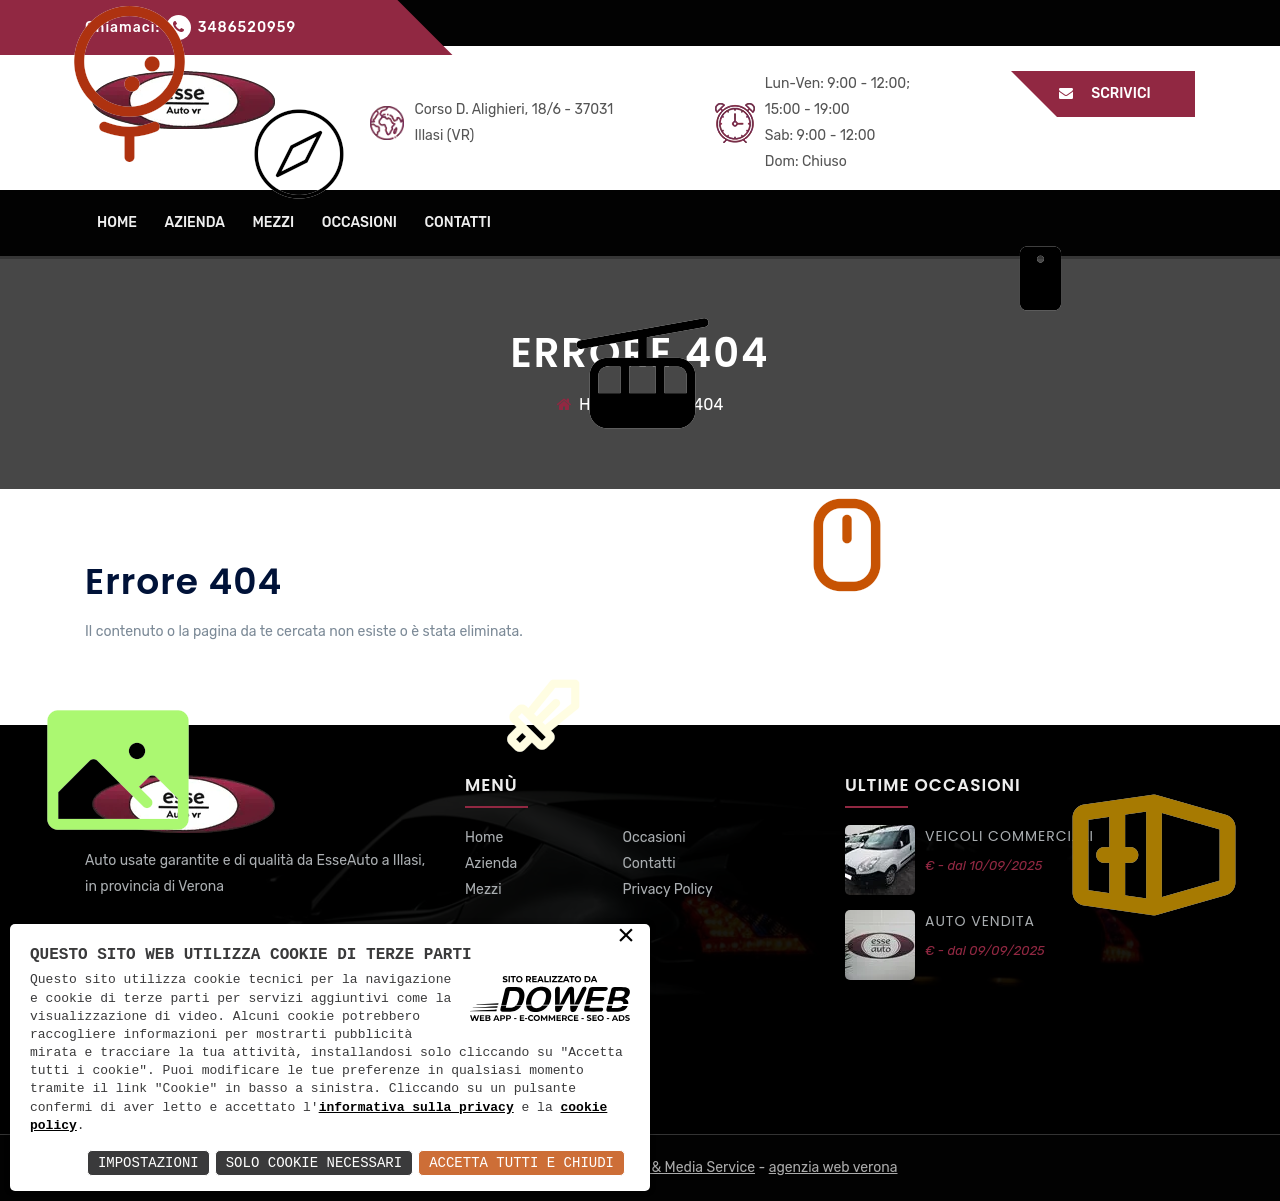 The width and height of the screenshot is (1280, 1201). I want to click on mouse input device indicator, so click(847, 545).